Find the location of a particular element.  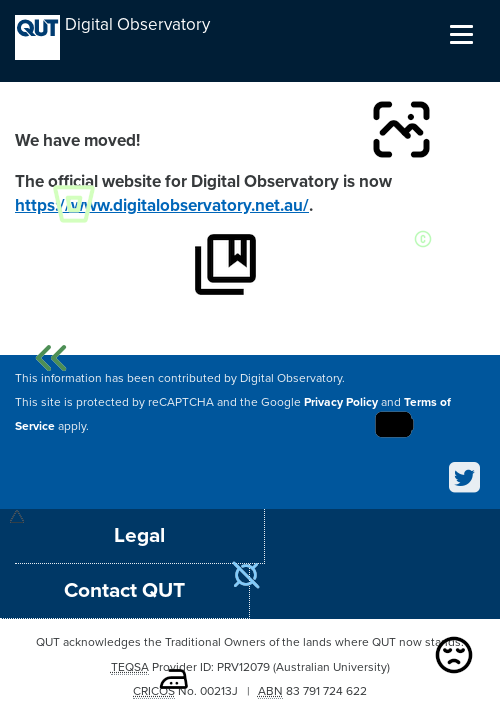

iron clothing or fabric items is located at coordinates (174, 679).